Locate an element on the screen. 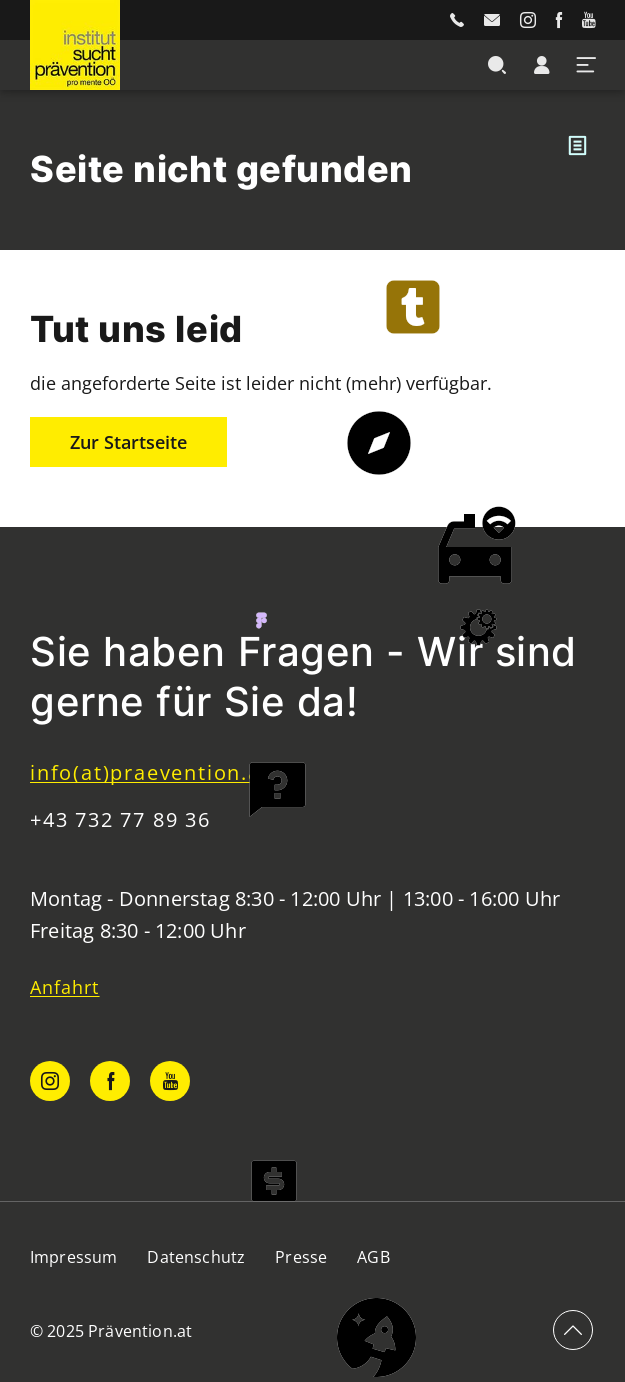 This screenshot has width=625, height=1382. WHMCS web hosting billing and automation platform logo is located at coordinates (478, 627).